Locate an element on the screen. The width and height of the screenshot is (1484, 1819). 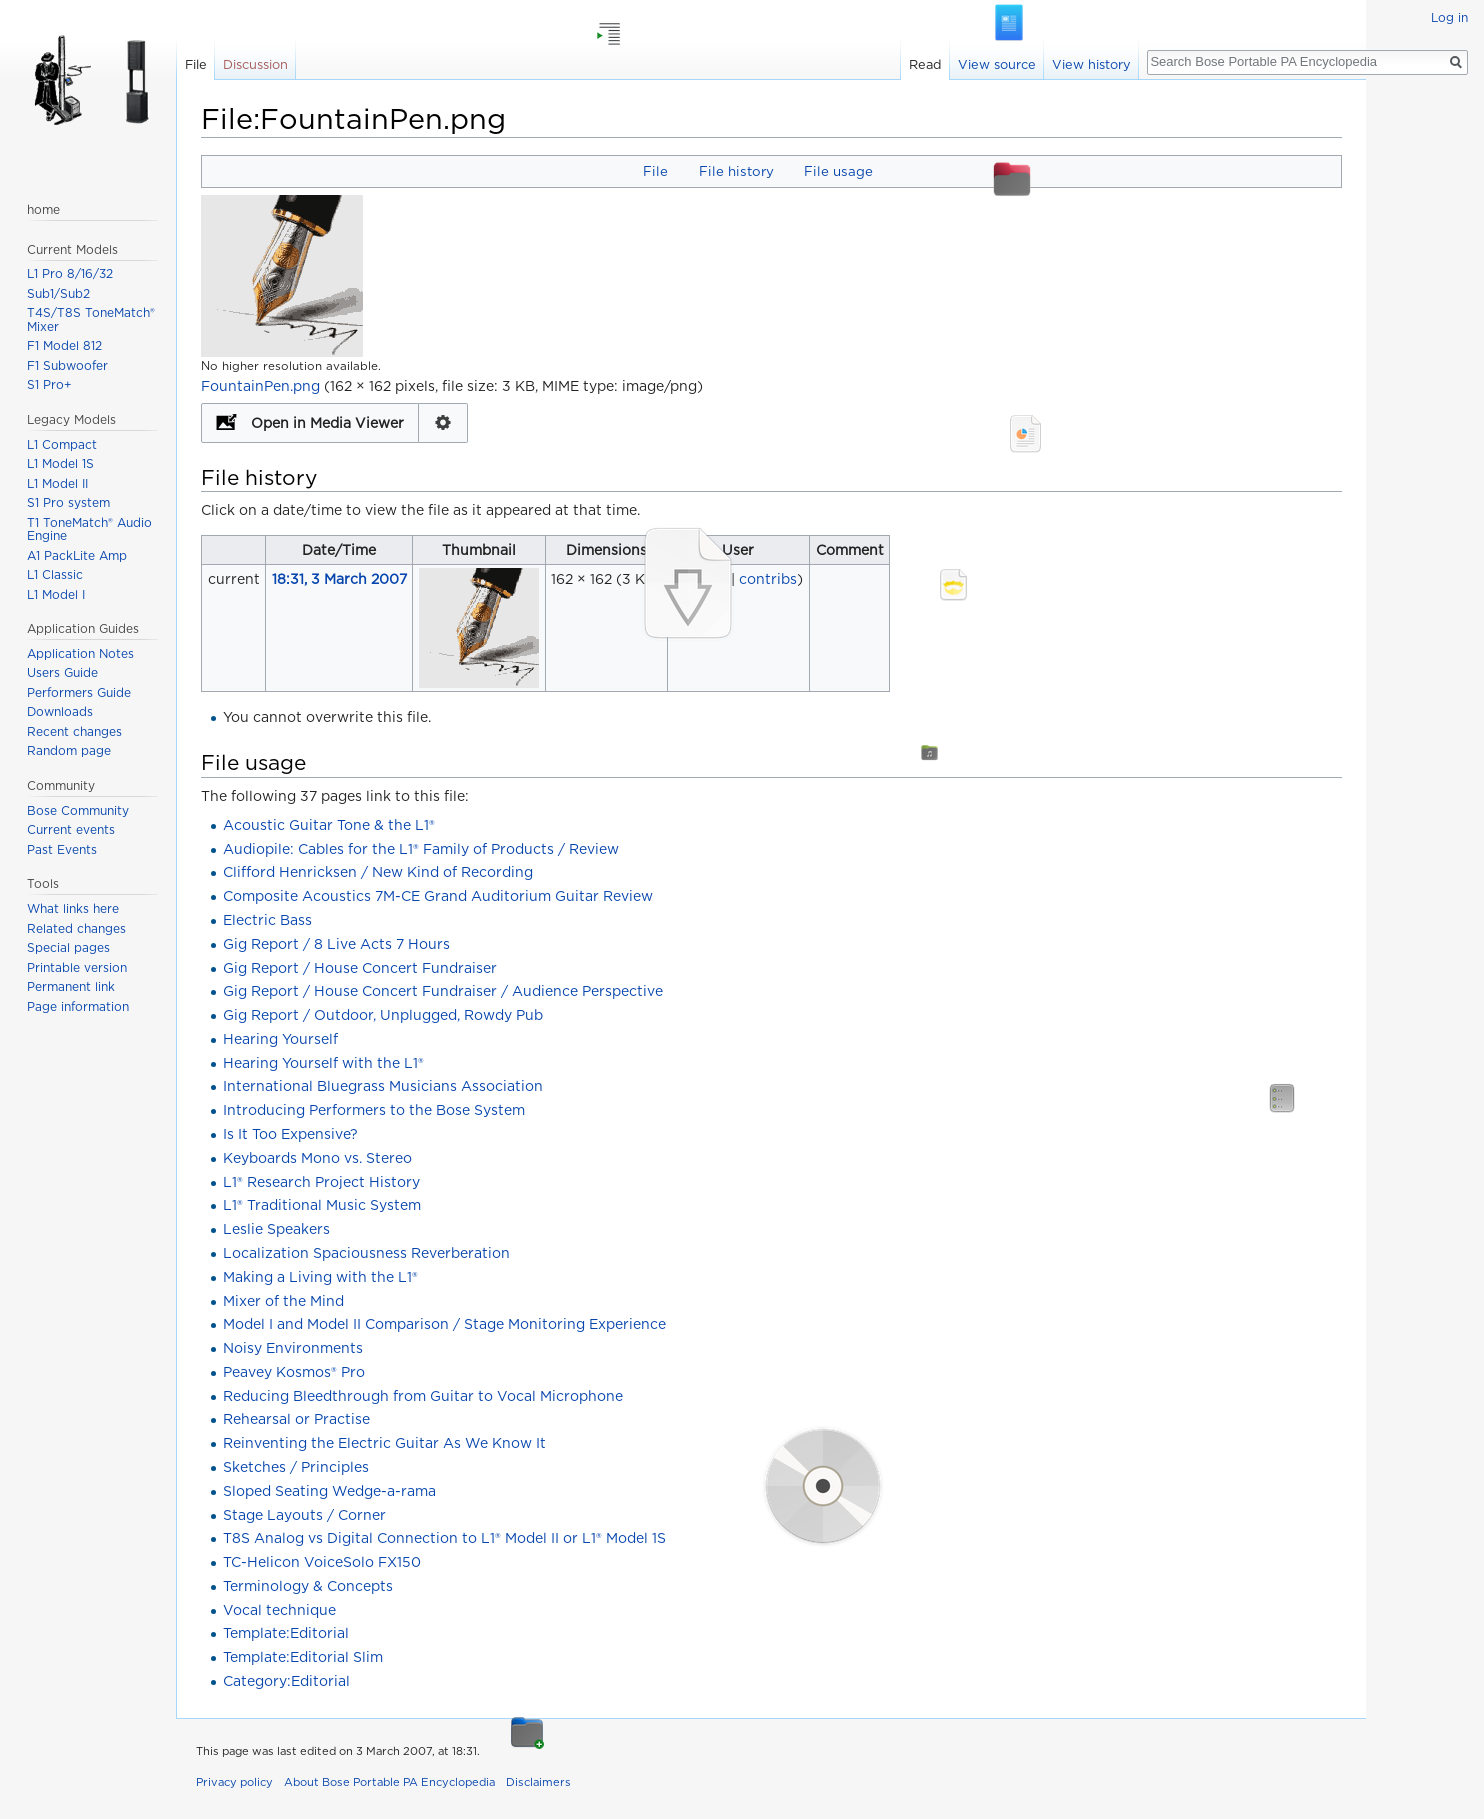
create a new folder is located at coordinates (527, 1732).